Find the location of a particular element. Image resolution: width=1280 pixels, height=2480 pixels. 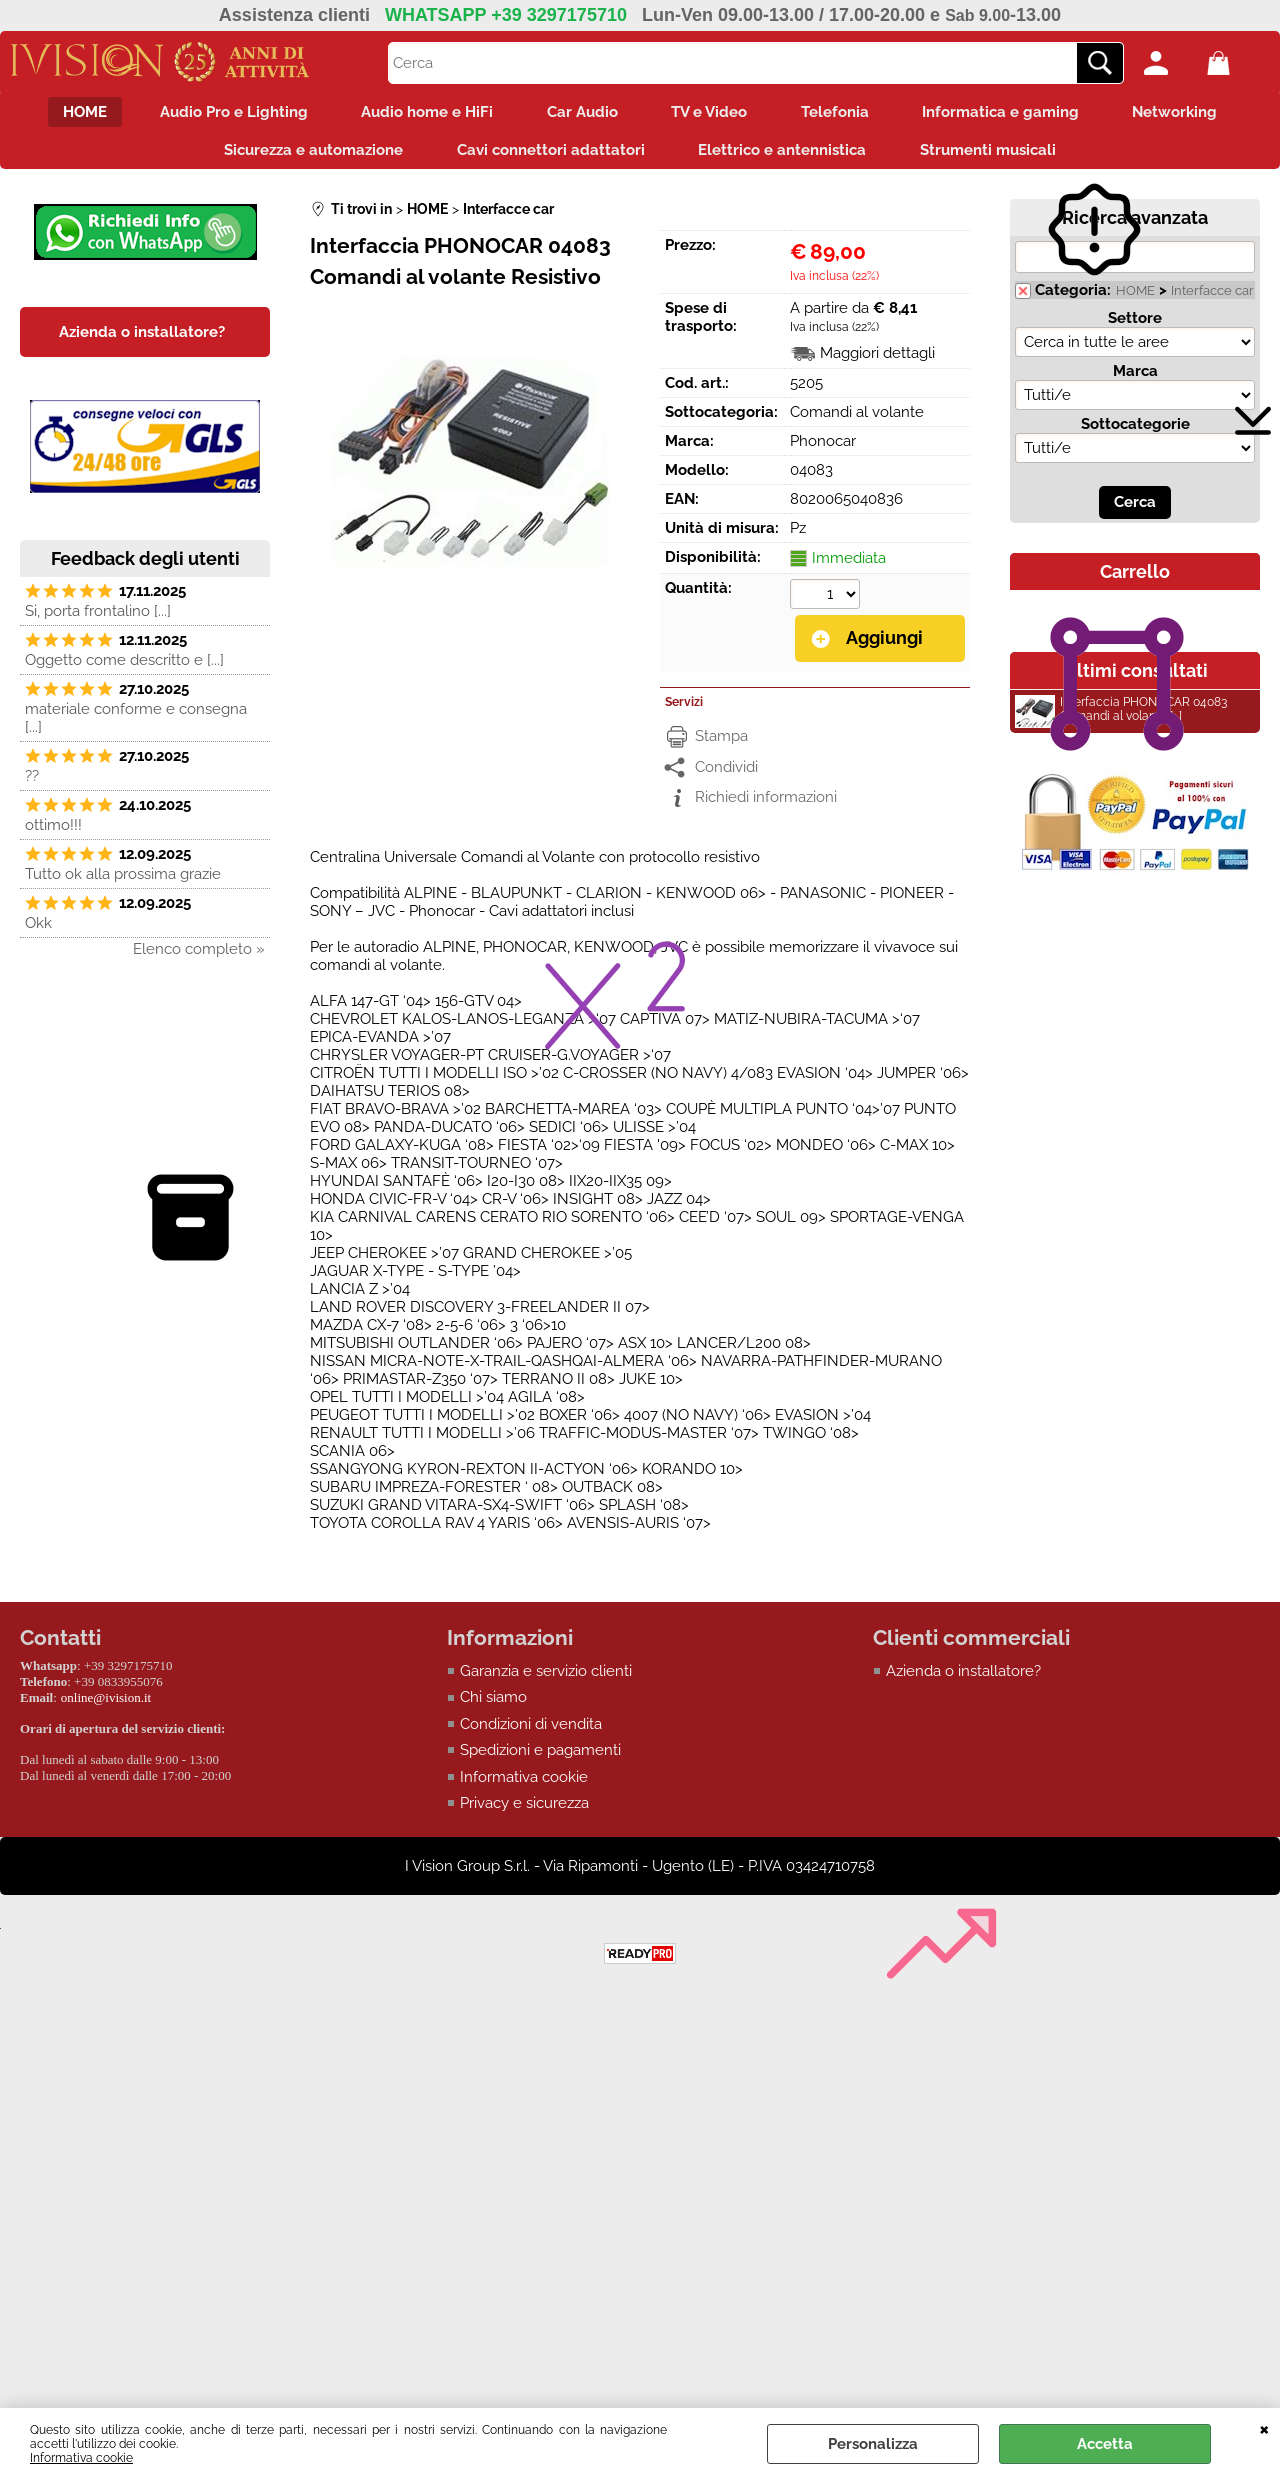

connect nodes or create a path between points is located at coordinates (1117, 684).